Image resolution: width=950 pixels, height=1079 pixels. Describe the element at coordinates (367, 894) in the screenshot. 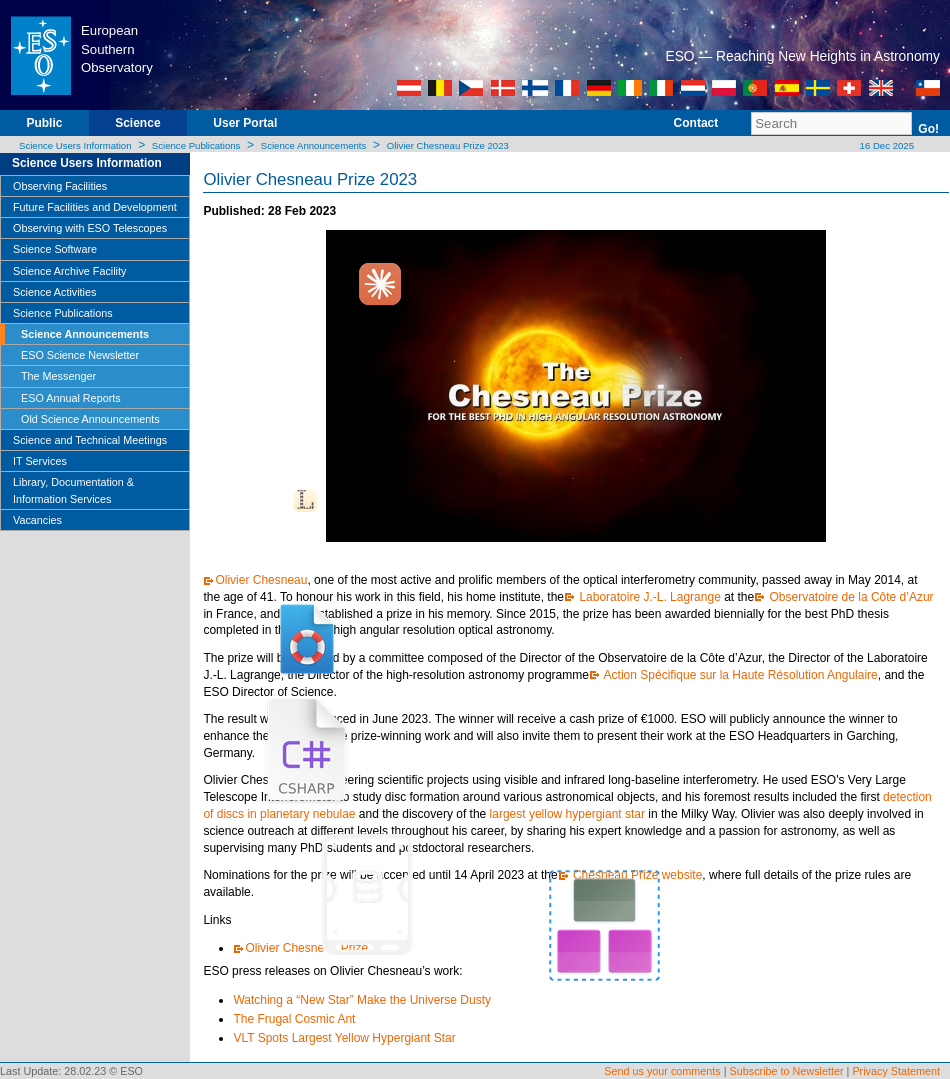

I see `indicates storage quota or disk space limit` at that location.